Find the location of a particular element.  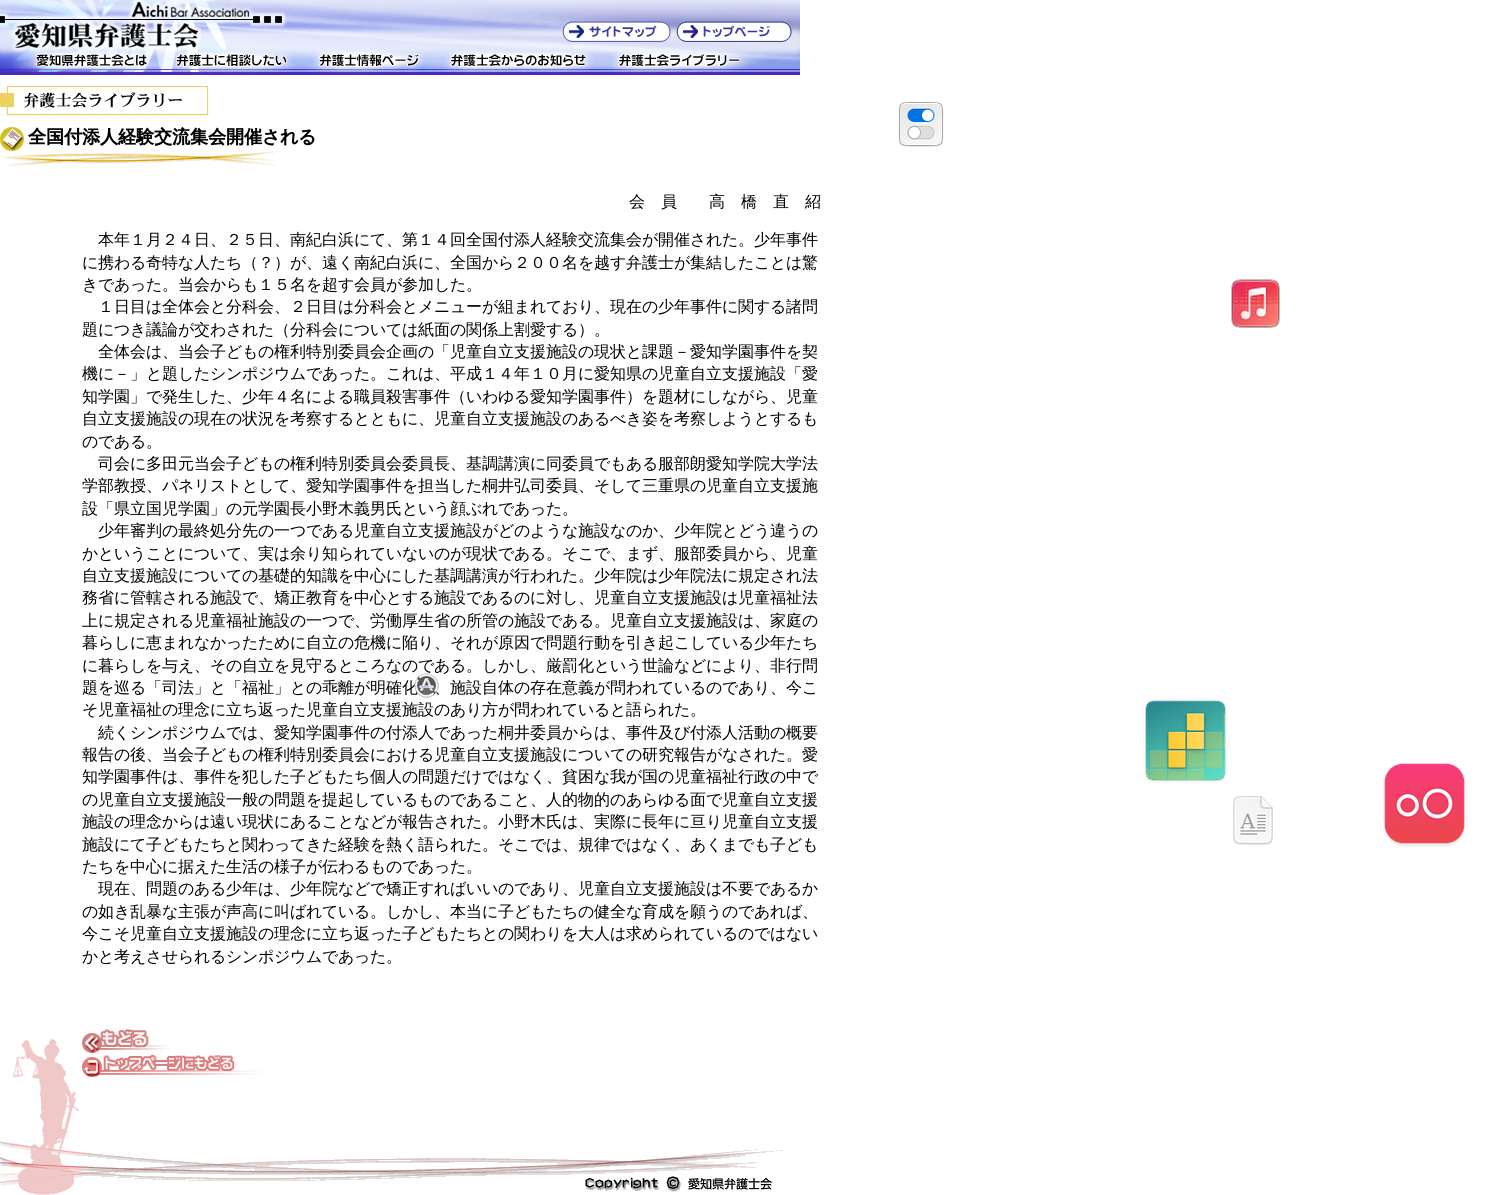

open the gnome music app is located at coordinates (1255, 303).